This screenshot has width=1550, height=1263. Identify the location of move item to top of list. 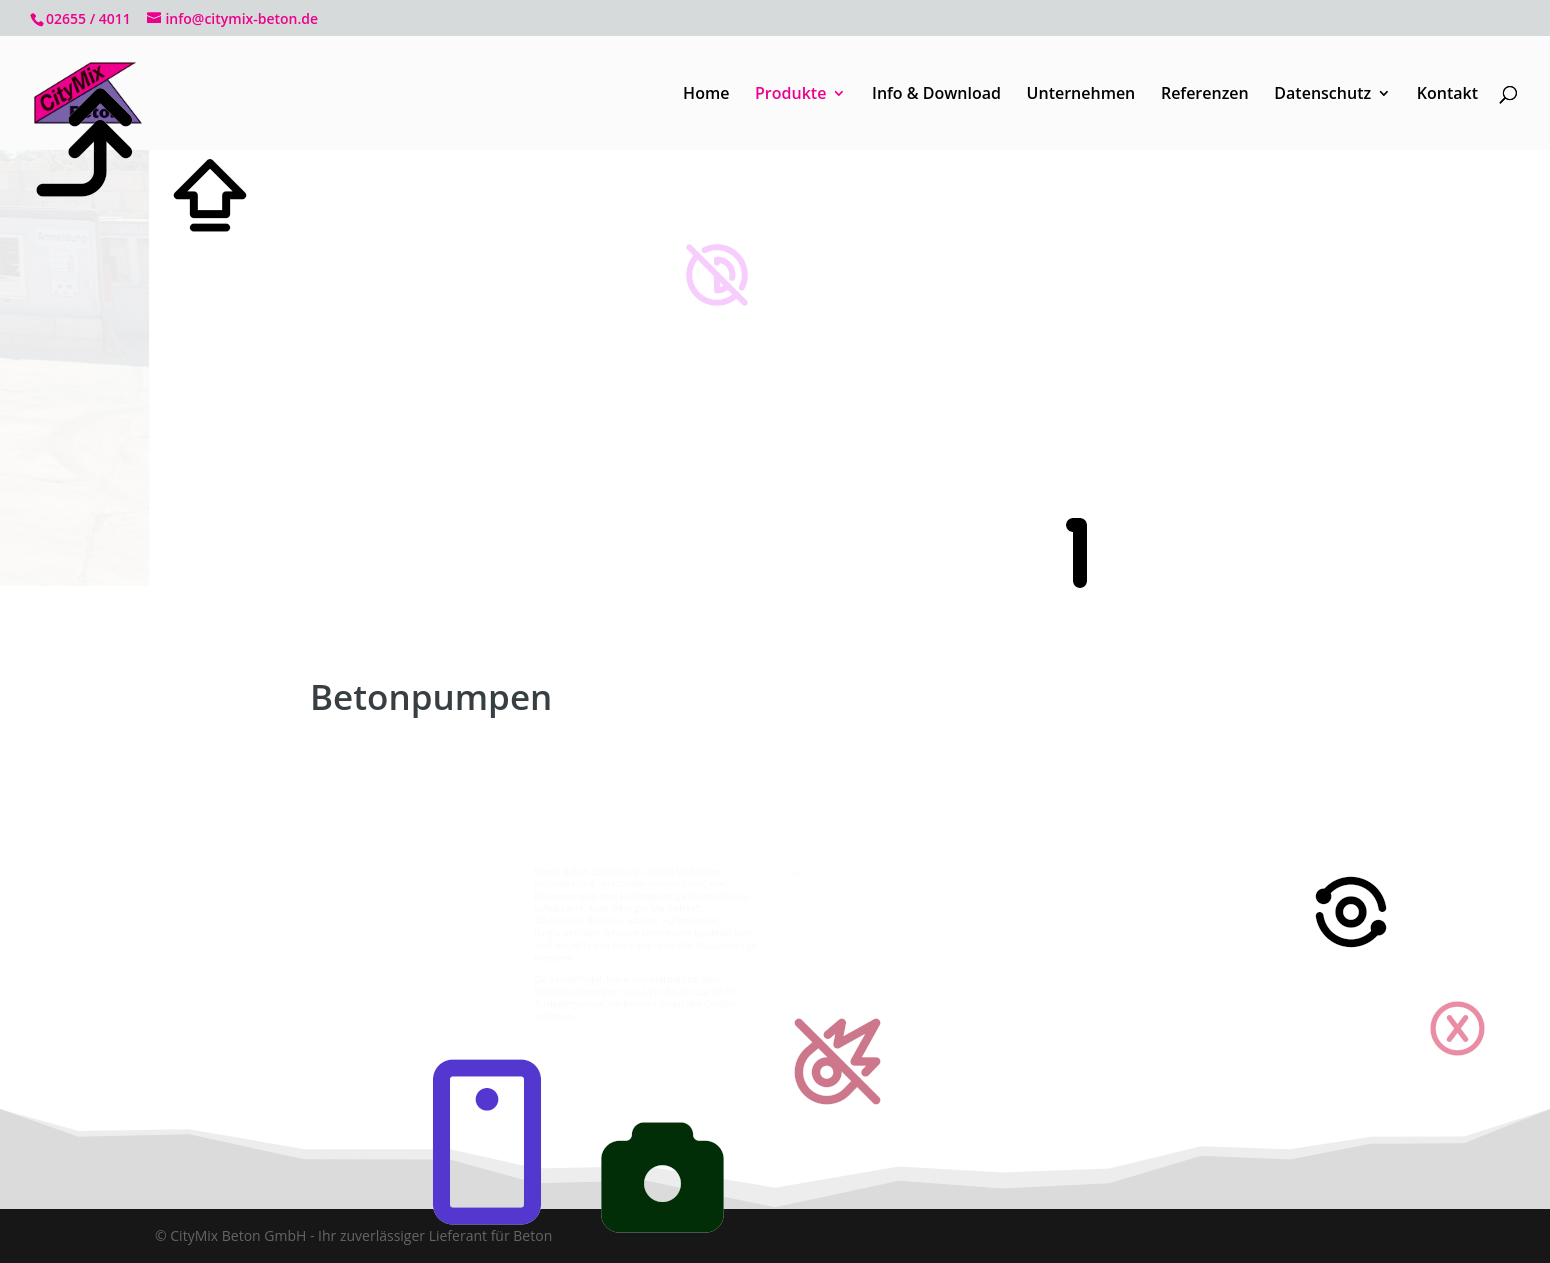
(87, 145).